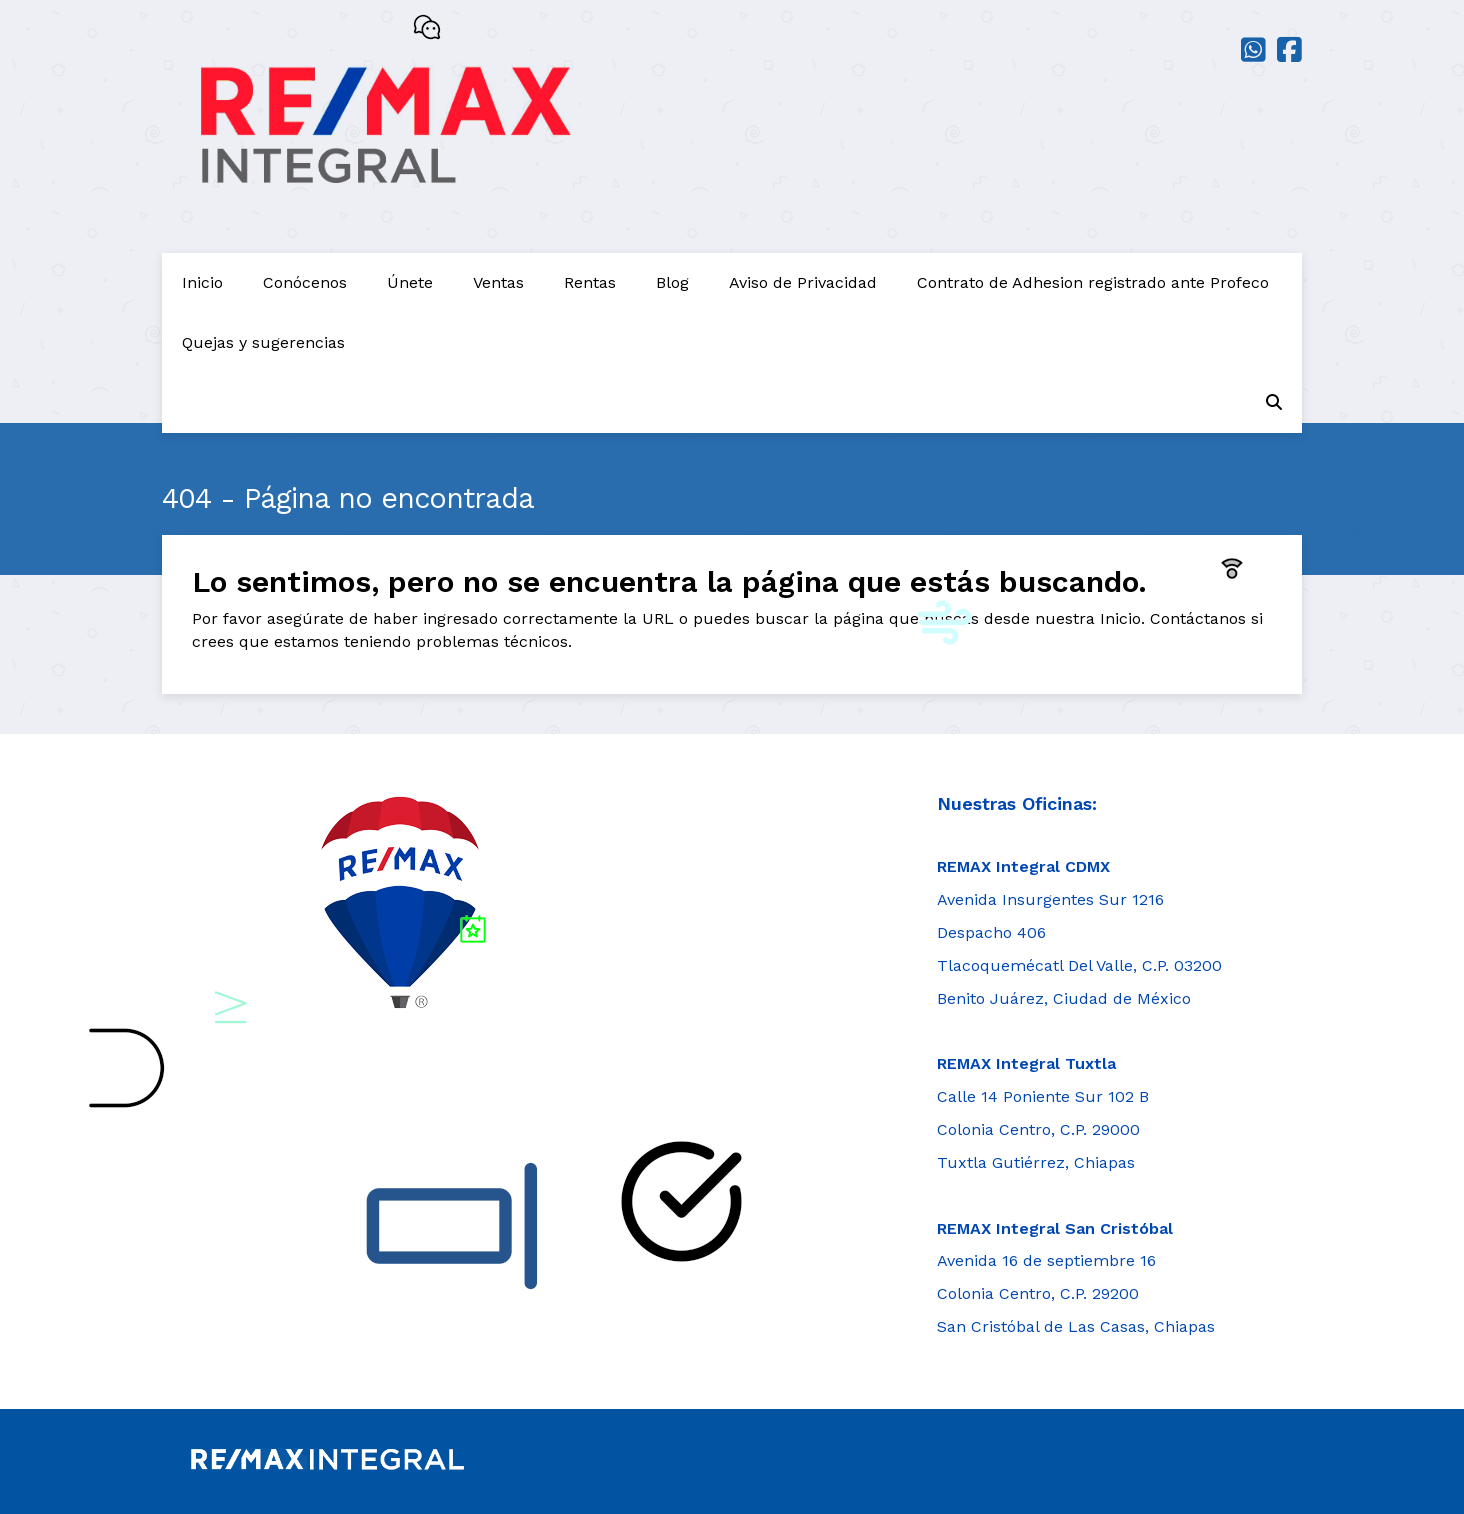  What do you see at coordinates (455, 1226) in the screenshot?
I see `align content to the right` at bounding box center [455, 1226].